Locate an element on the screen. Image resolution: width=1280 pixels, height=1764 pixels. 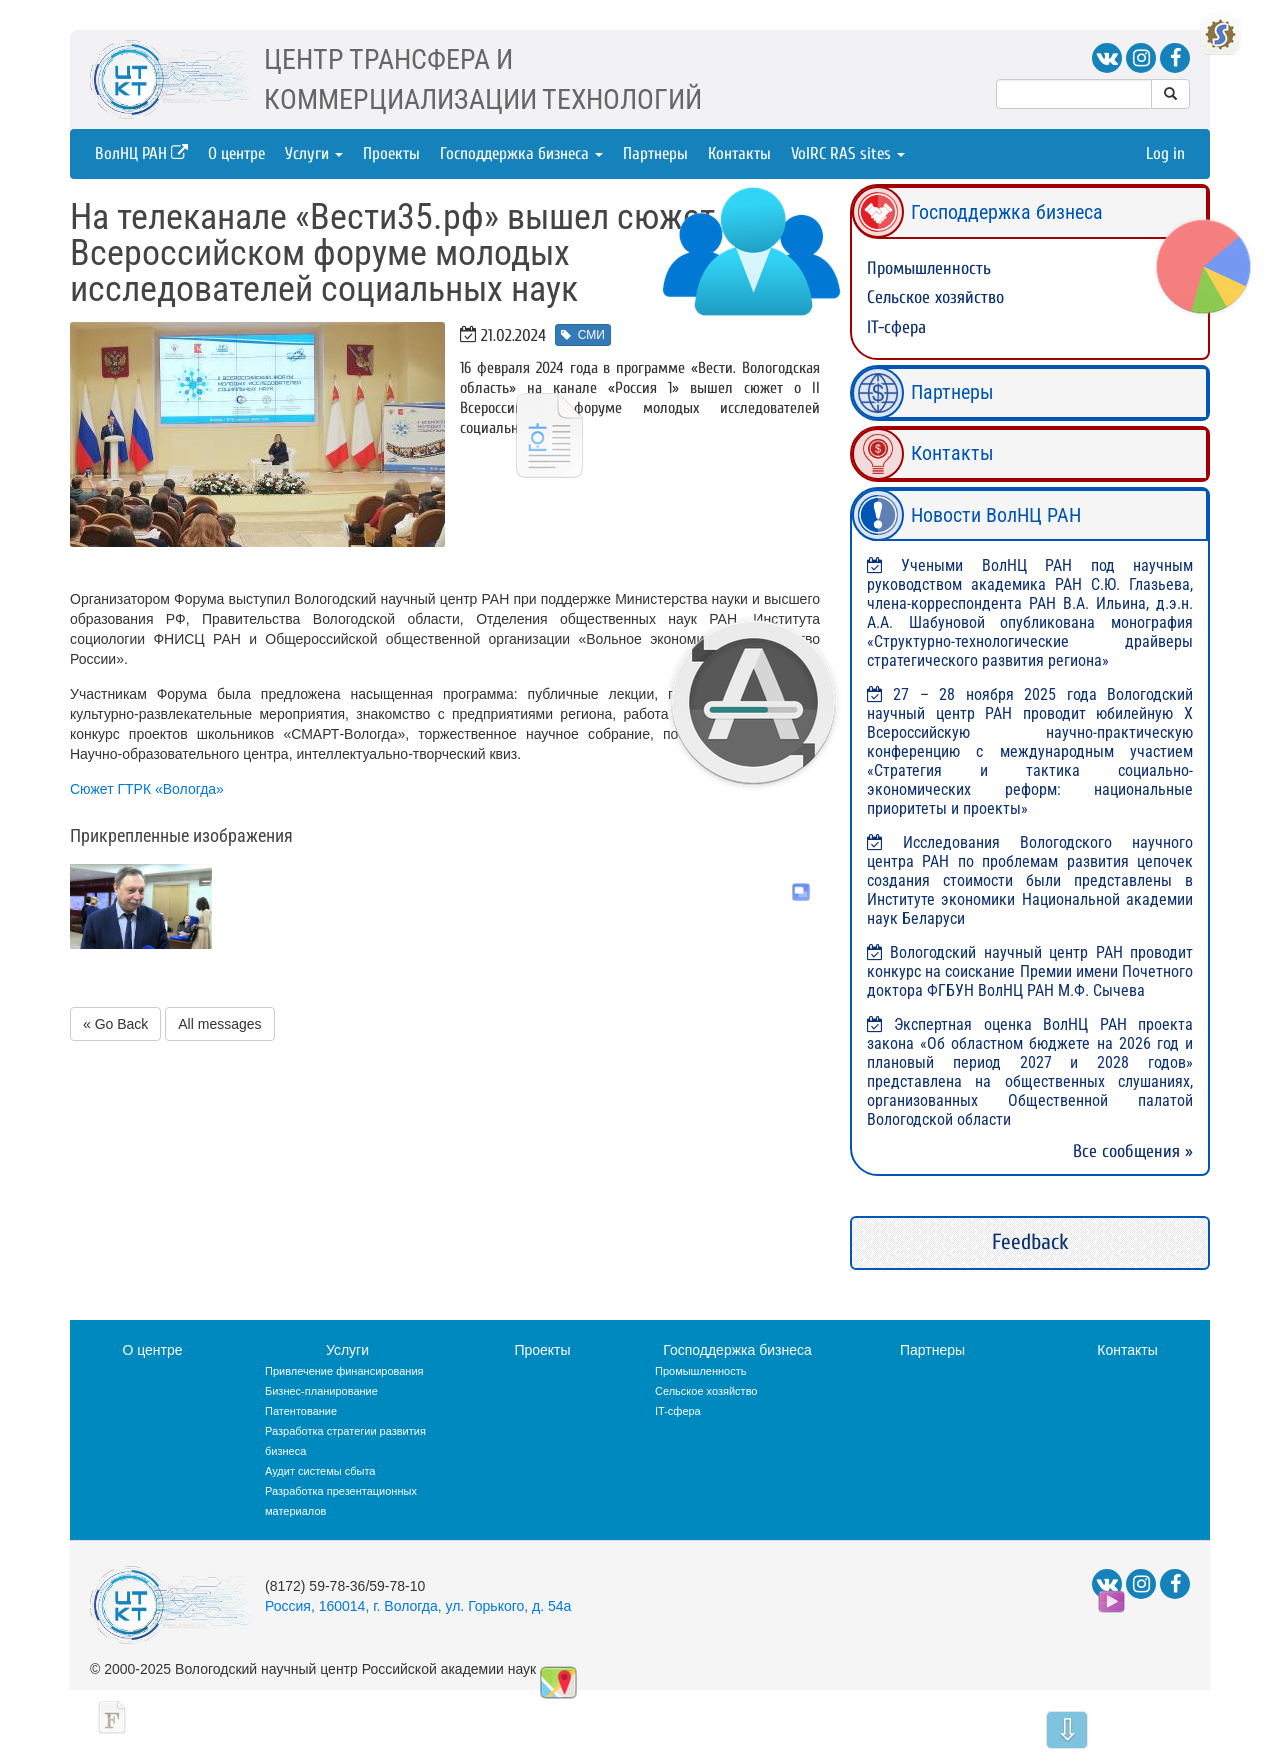
hancom hangul word processor document file is located at coordinates (549, 435).